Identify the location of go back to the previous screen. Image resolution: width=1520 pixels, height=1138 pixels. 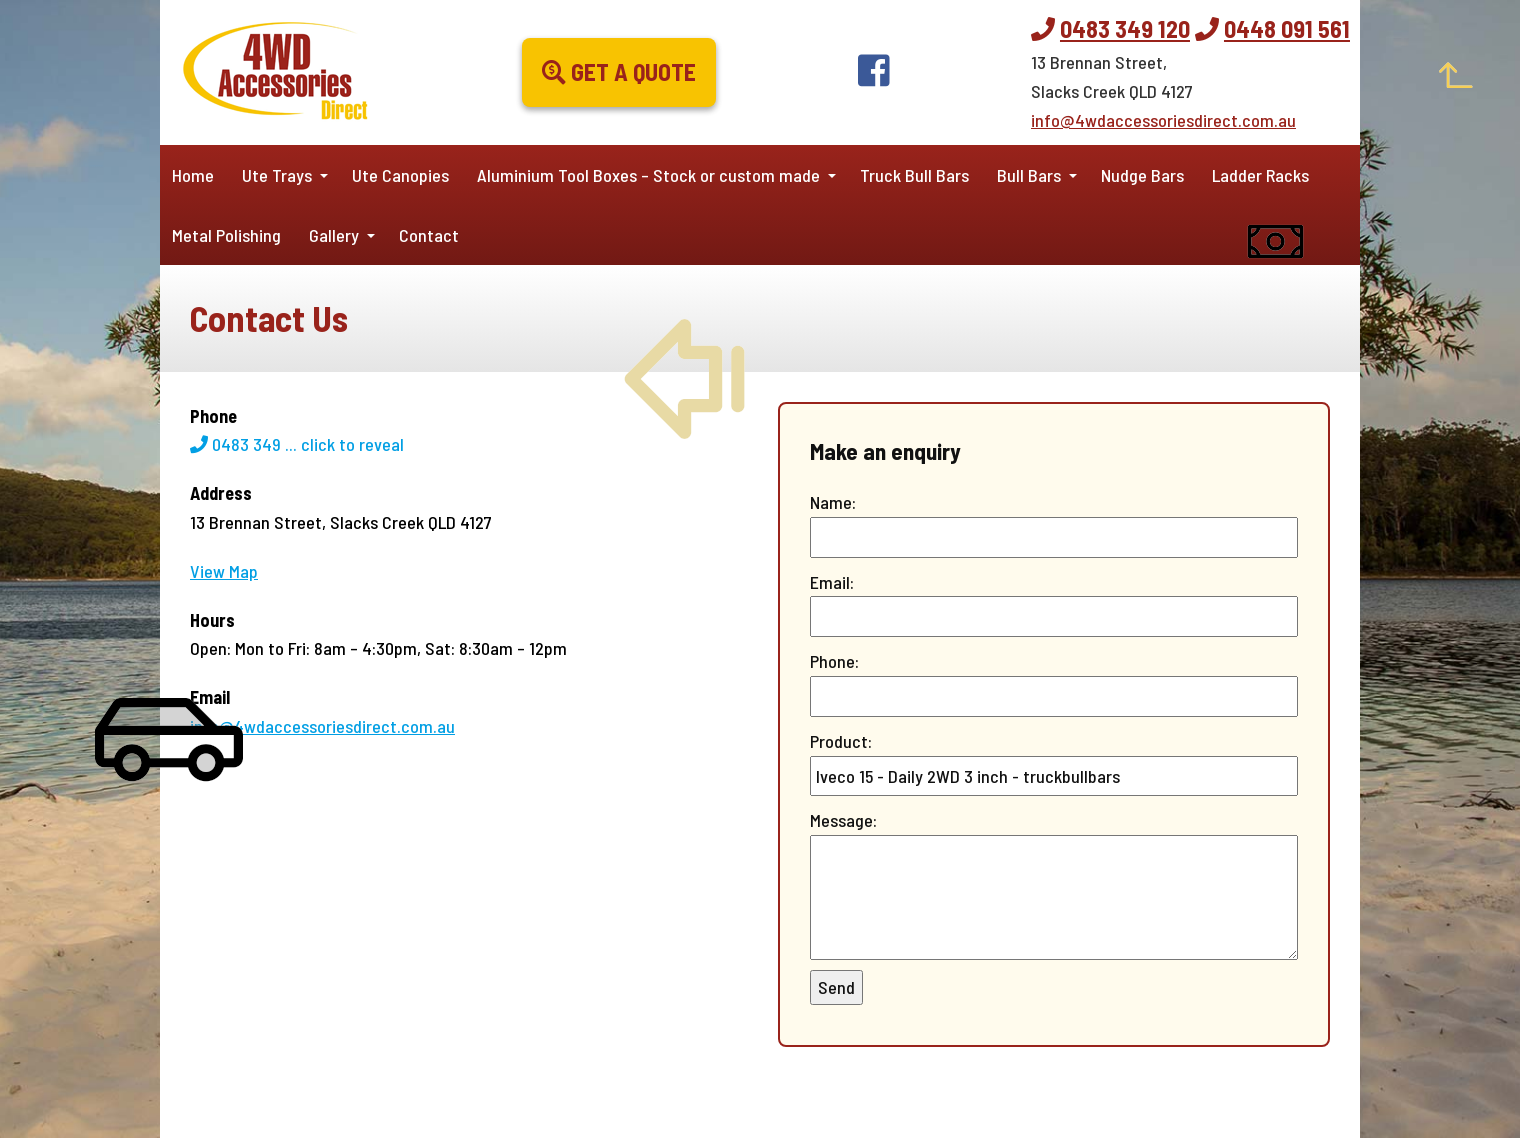
(689, 379).